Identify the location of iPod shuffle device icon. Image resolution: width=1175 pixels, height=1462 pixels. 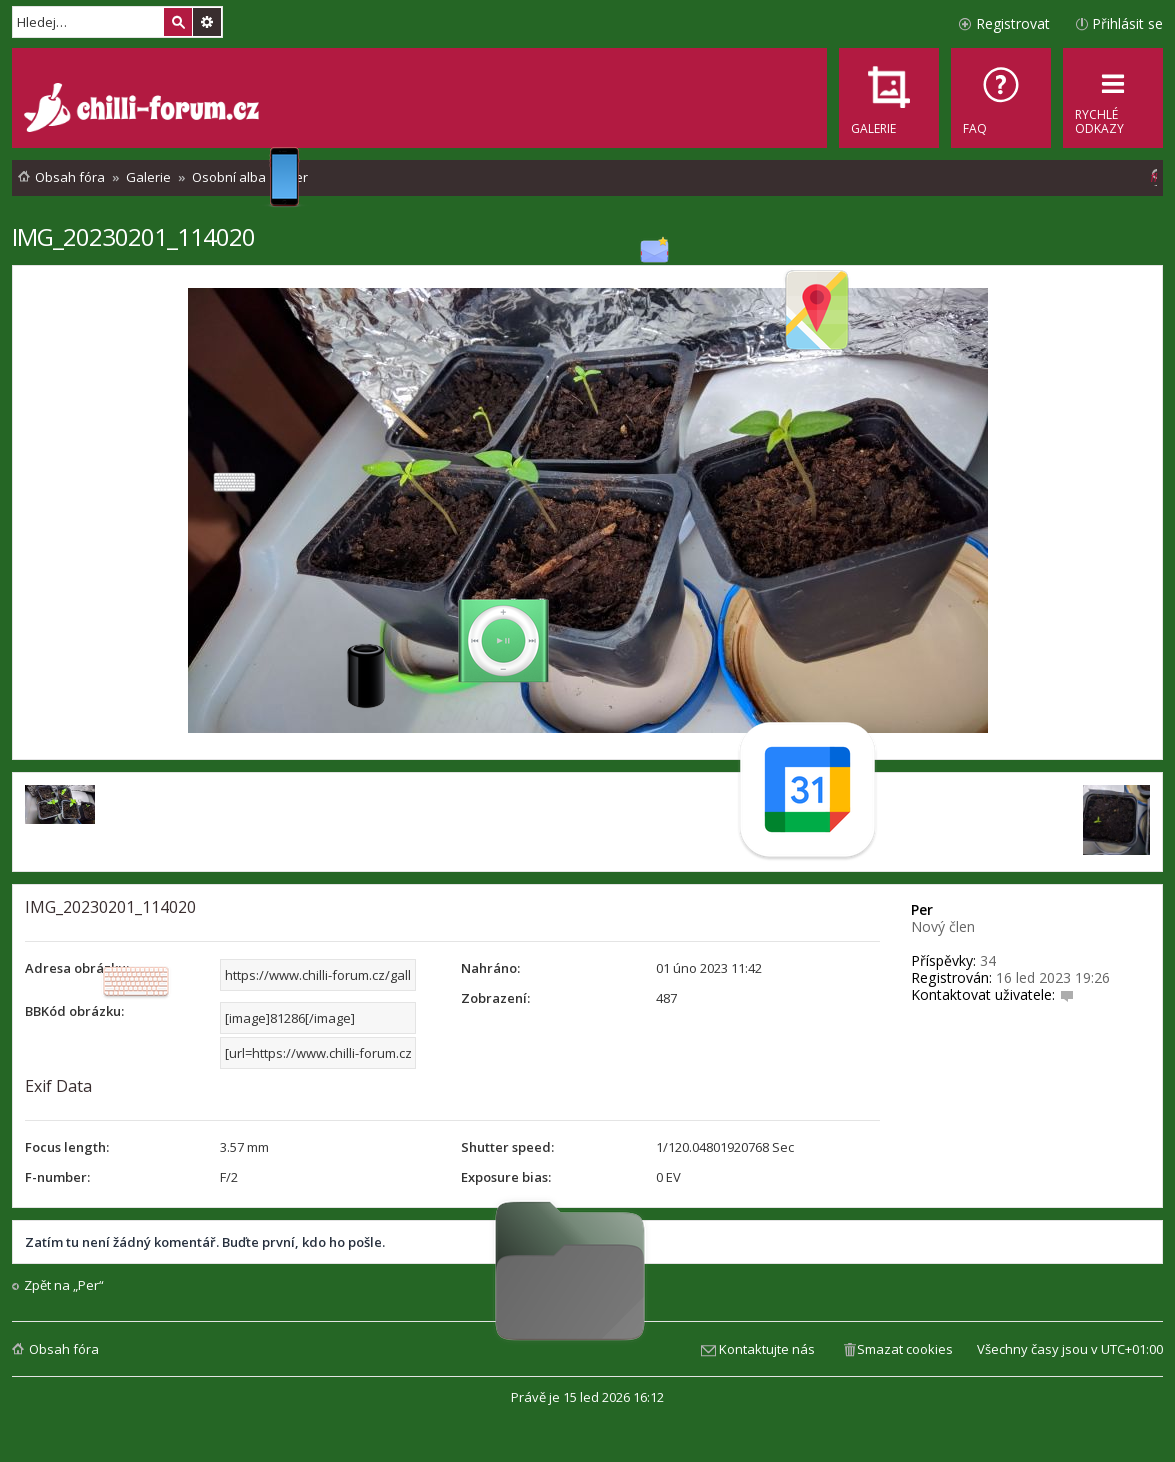
(503, 640).